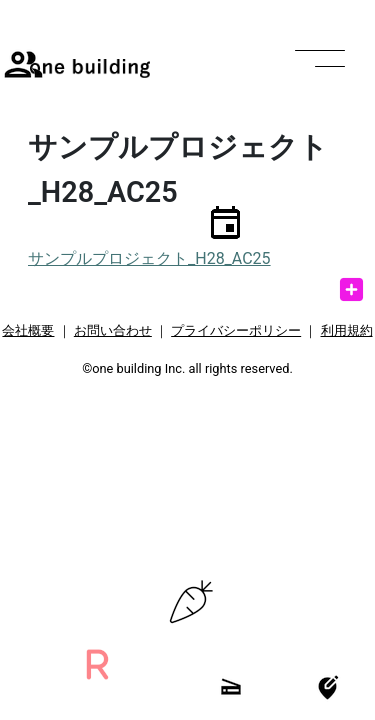  I want to click on view calendar or scheduled events, so click(225, 222).